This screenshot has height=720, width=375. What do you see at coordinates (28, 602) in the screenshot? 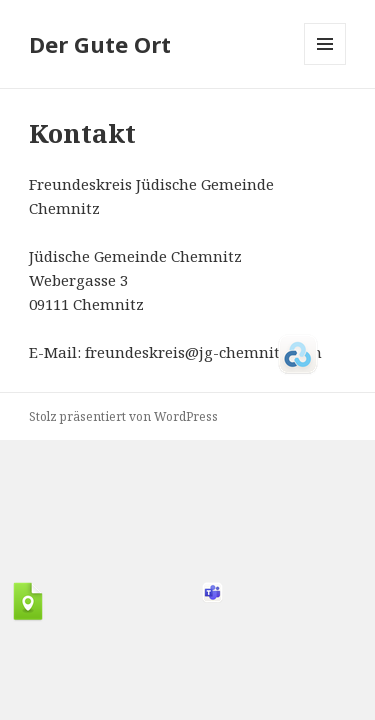
I see `openstreetmap data file` at bounding box center [28, 602].